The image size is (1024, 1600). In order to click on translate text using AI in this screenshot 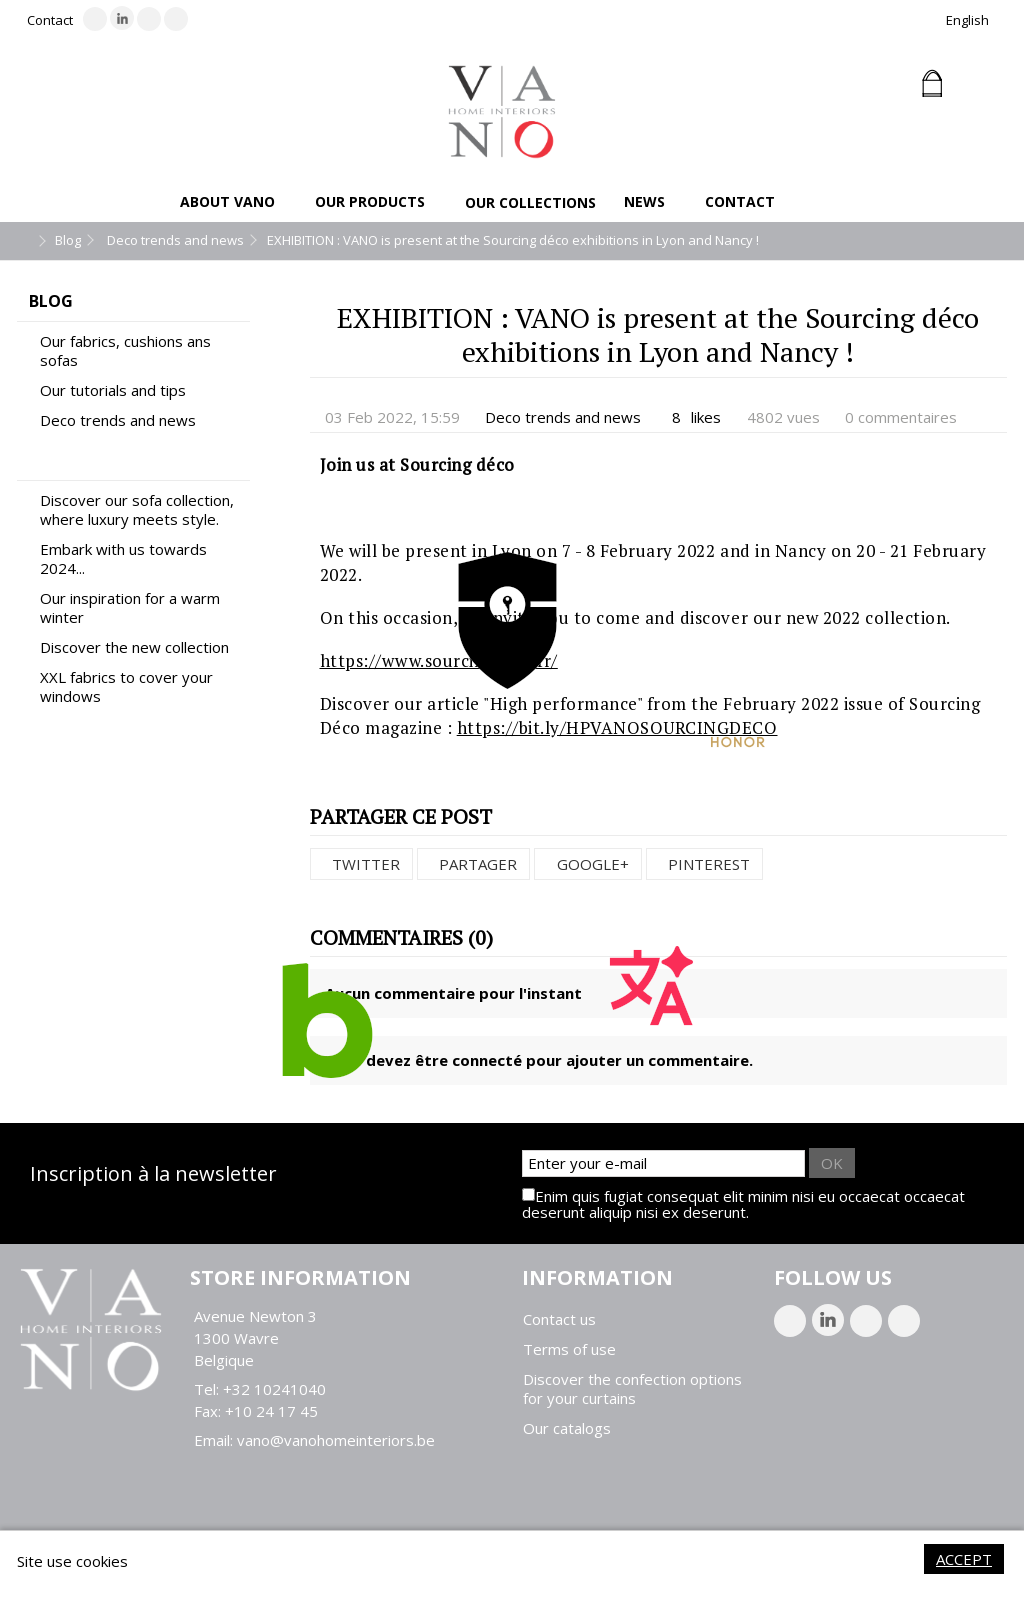, I will do `click(649, 989)`.